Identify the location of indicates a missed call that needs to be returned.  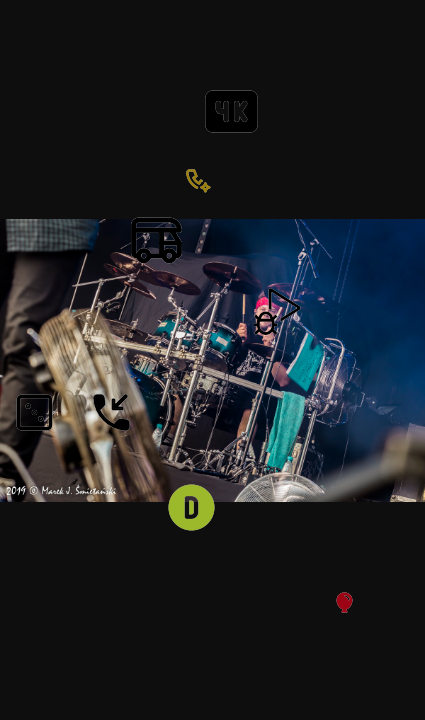
(111, 412).